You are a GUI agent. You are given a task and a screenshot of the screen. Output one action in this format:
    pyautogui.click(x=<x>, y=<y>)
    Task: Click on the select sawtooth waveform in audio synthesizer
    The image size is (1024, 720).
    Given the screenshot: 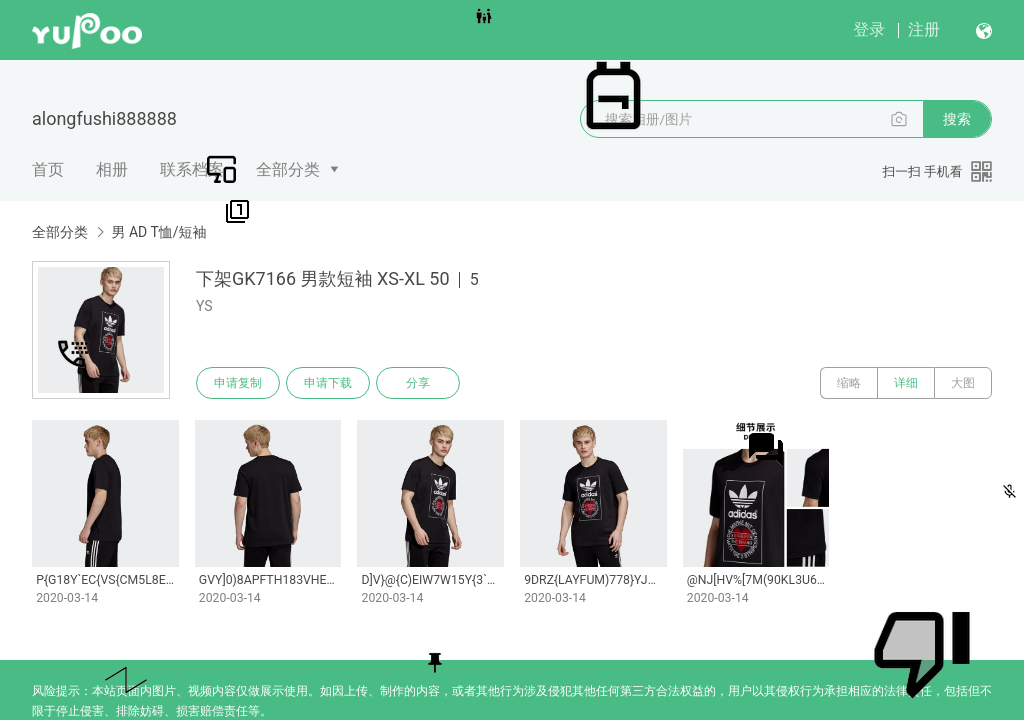 What is the action you would take?
    pyautogui.click(x=126, y=680)
    